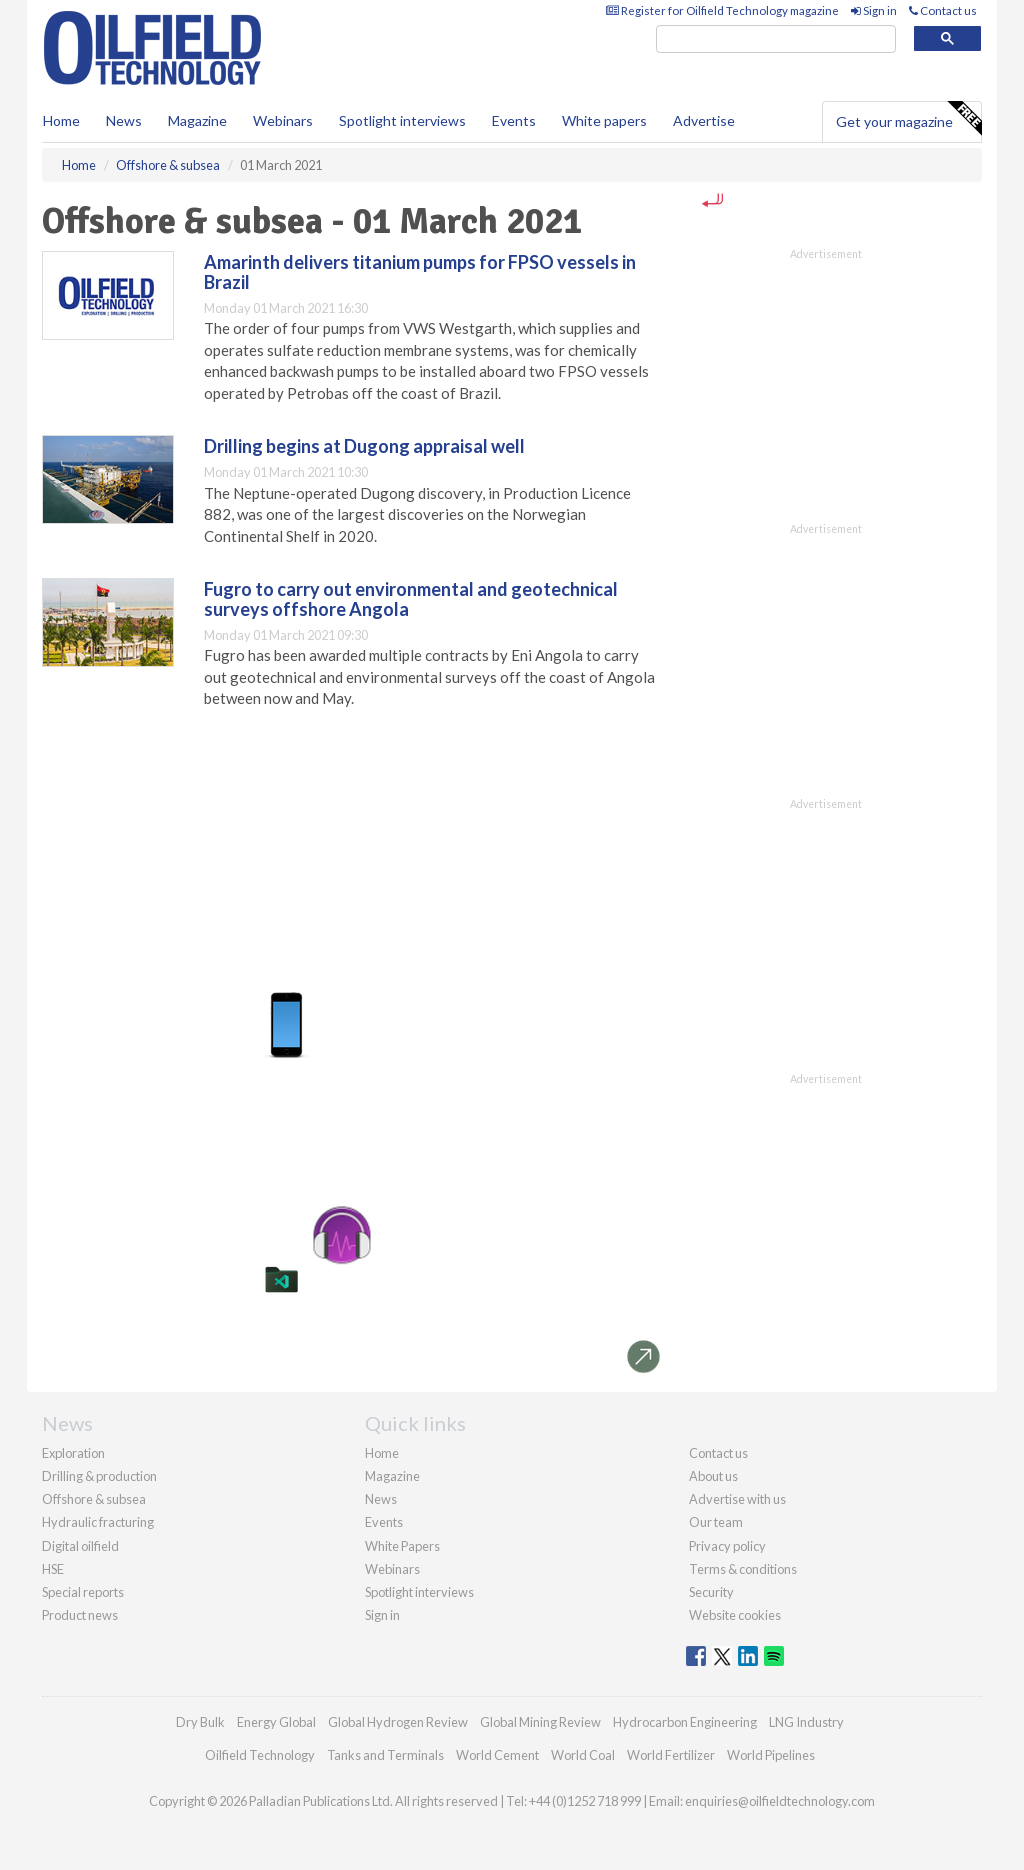  I want to click on audio output device connected, so click(342, 1235).